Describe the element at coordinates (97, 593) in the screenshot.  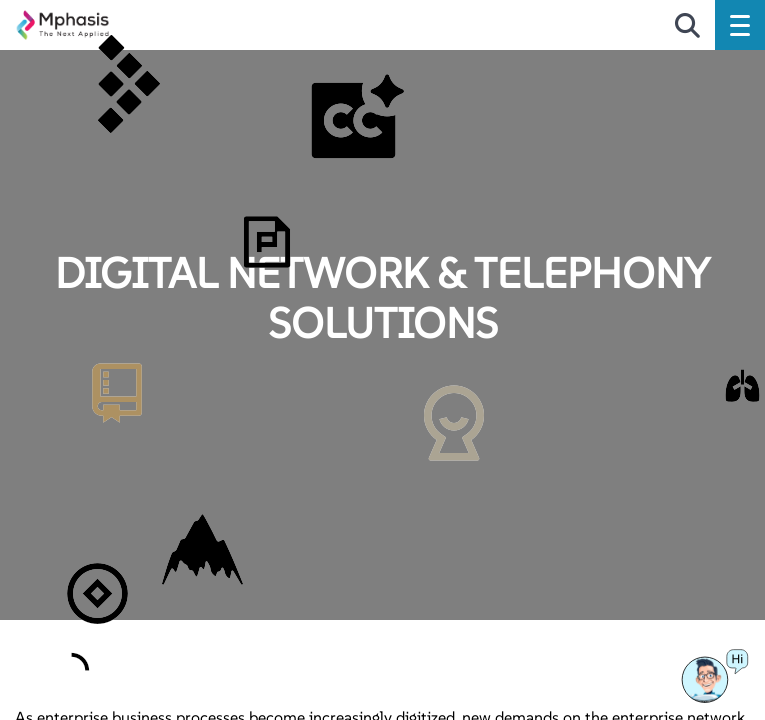
I see `view in-app currency or coin balance` at that location.